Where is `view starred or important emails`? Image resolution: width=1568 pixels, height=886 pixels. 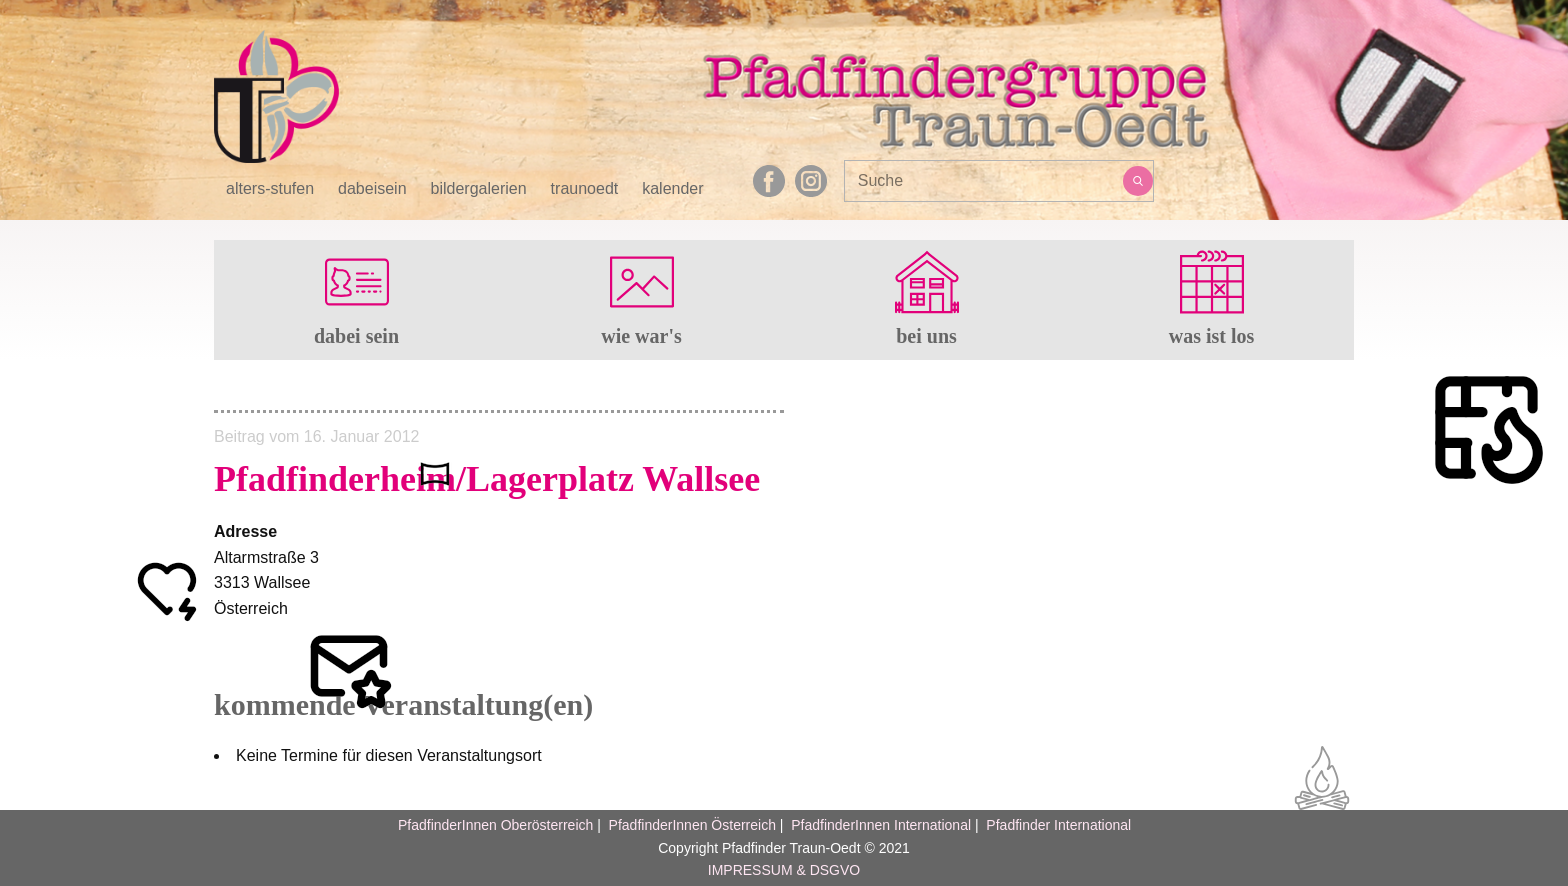 view starred or important emails is located at coordinates (349, 666).